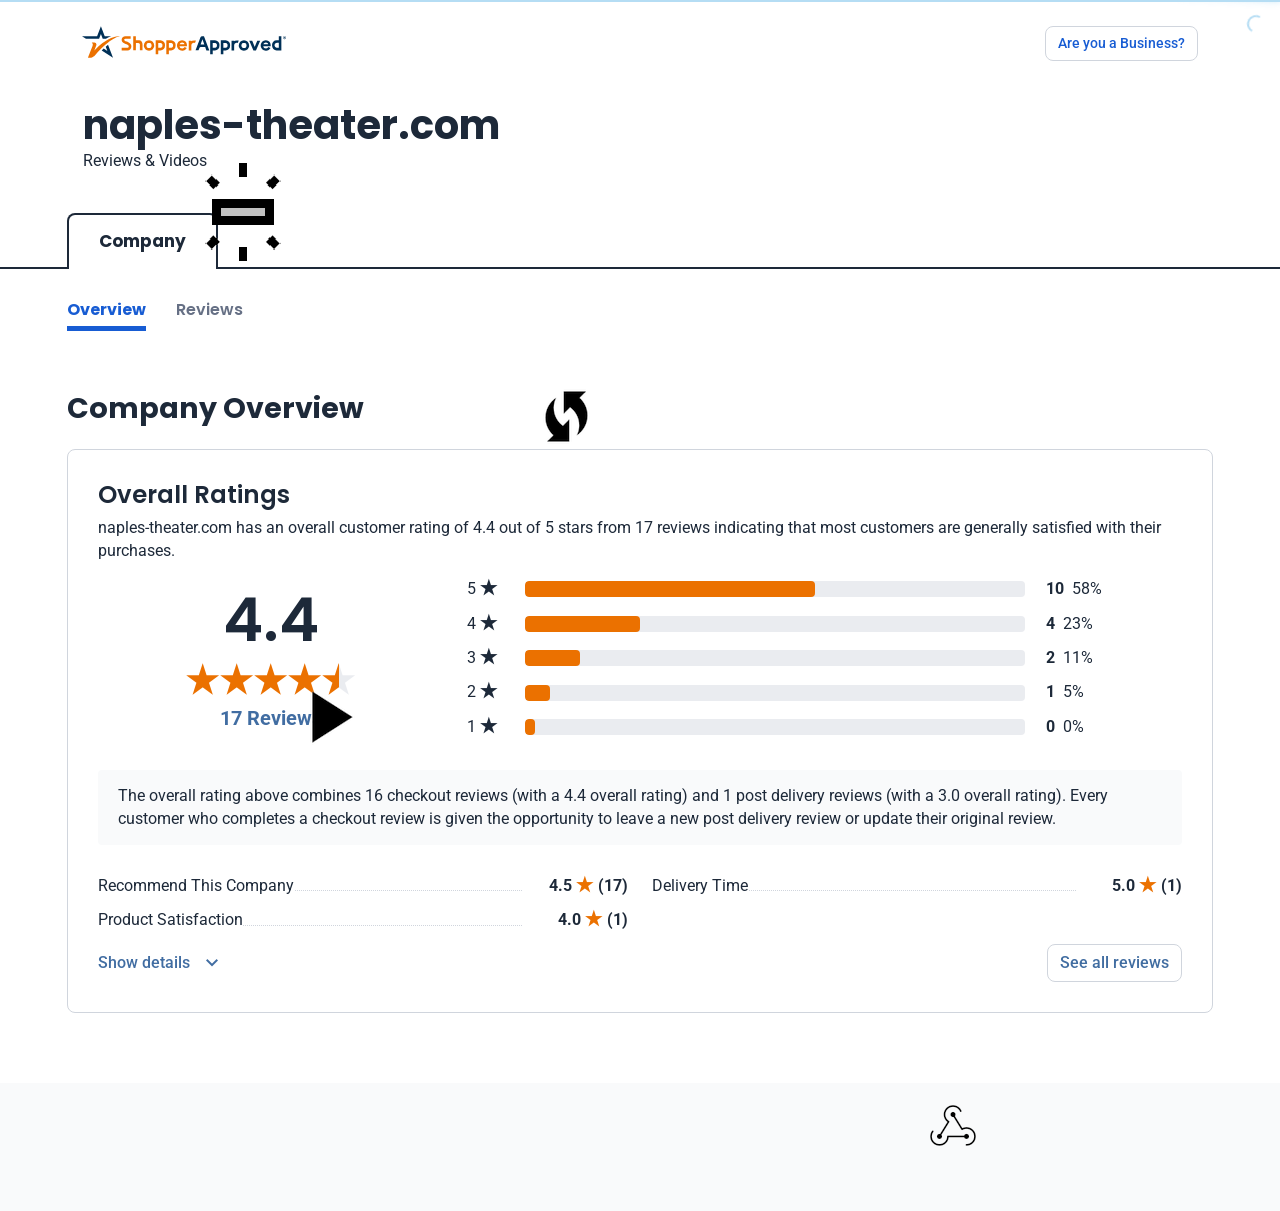  What do you see at coordinates (327, 717) in the screenshot?
I see `start media playback` at bounding box center [327, 717].